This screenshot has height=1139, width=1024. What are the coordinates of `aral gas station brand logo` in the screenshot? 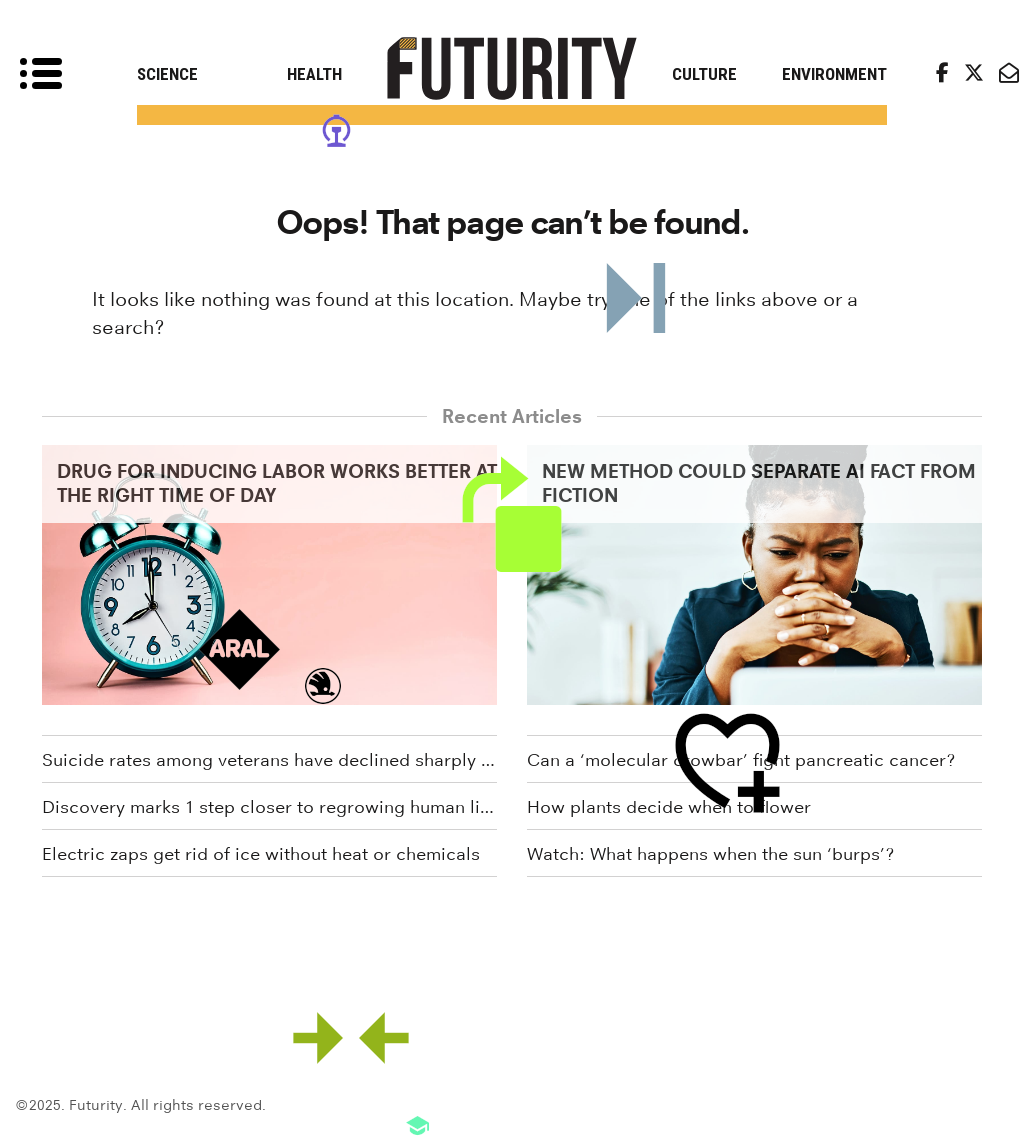 It's located at (239, 649).